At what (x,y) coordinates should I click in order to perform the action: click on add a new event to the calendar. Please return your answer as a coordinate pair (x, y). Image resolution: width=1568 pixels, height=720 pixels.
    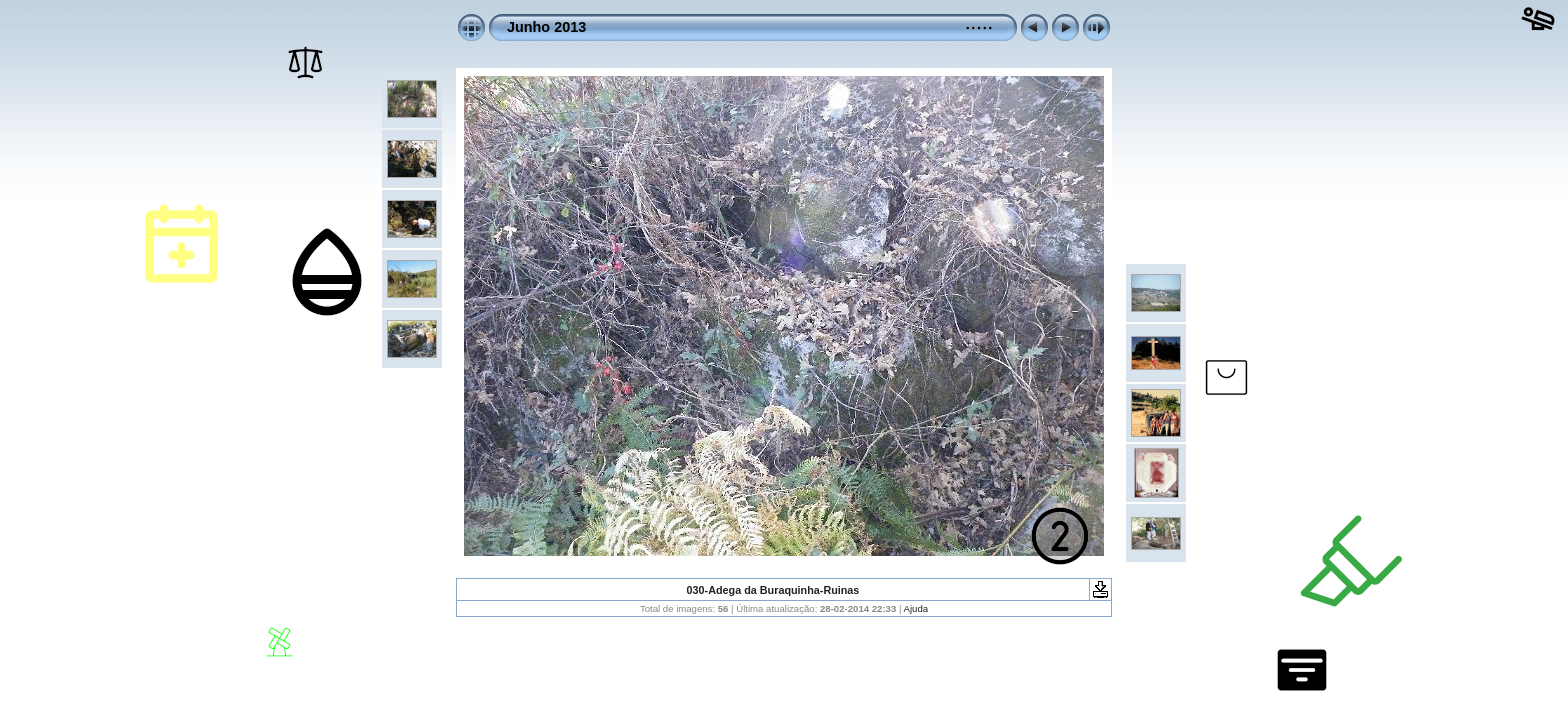
    Looking at the image, I should click on (181, 246).